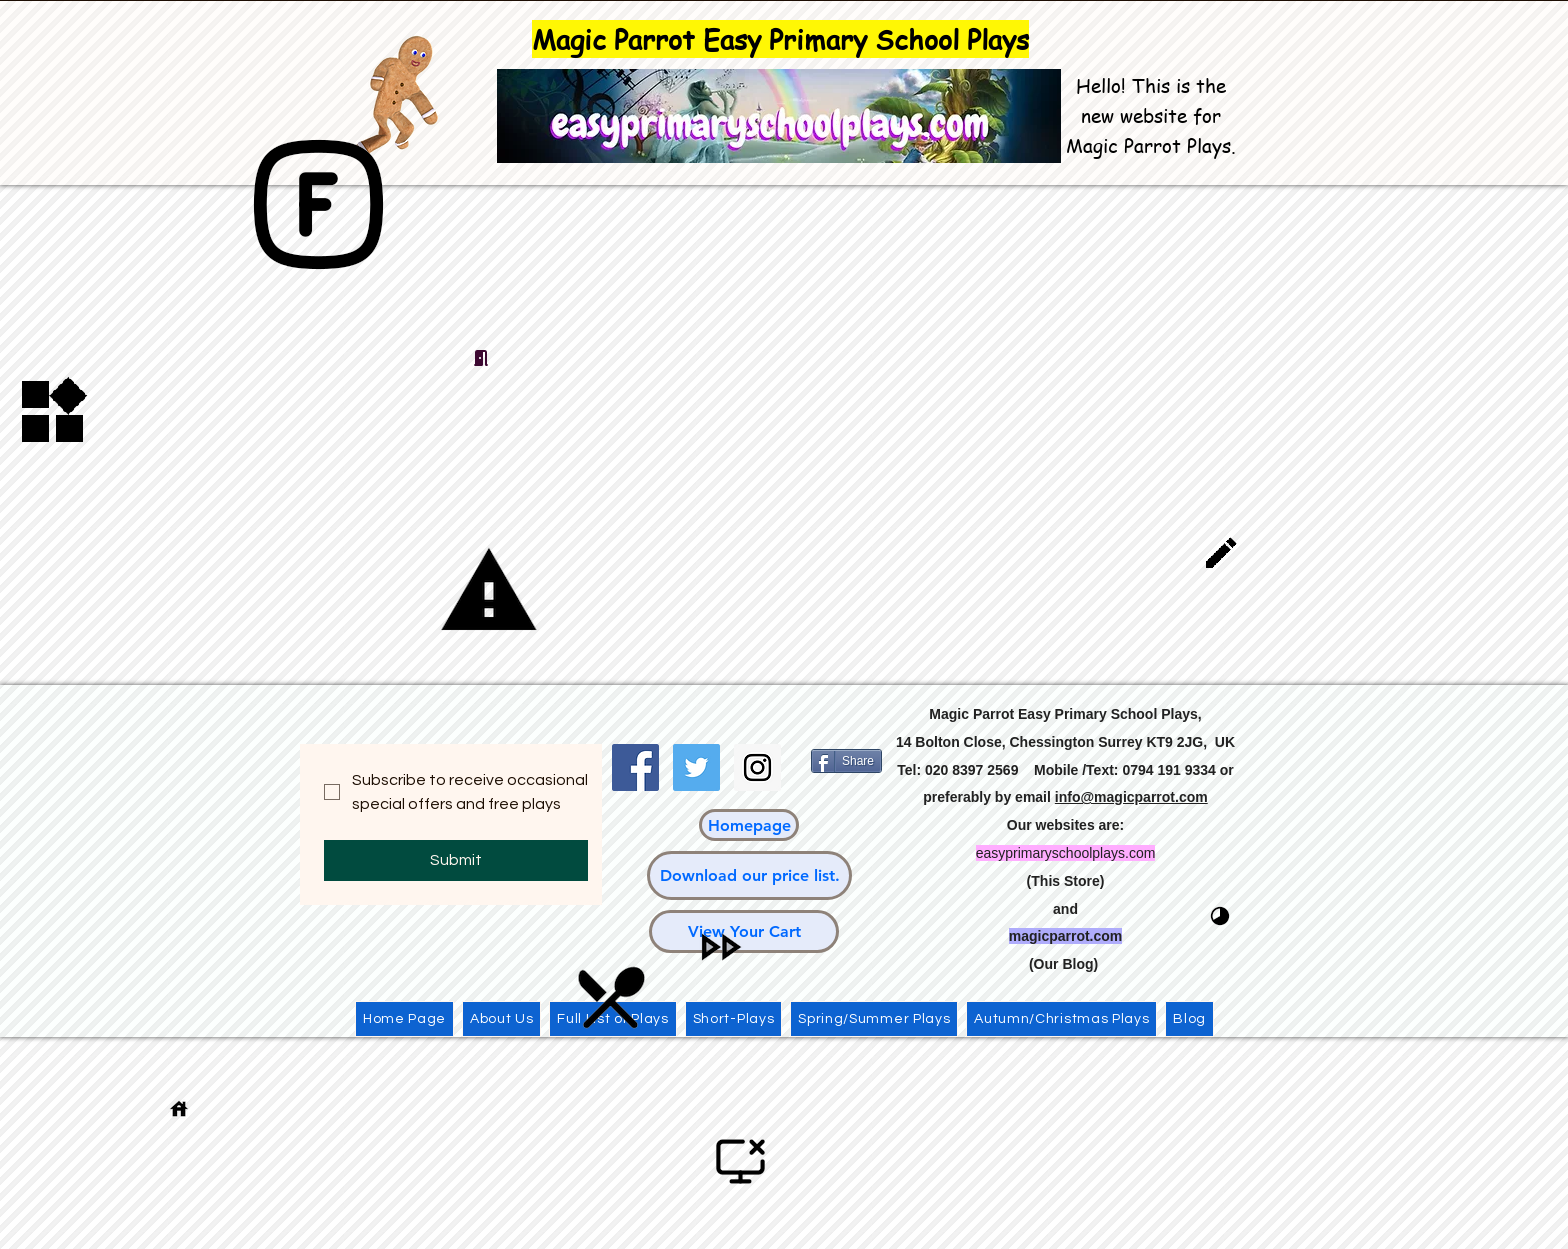  I want to click on indicates a warning or caution state, so click(489, 591).